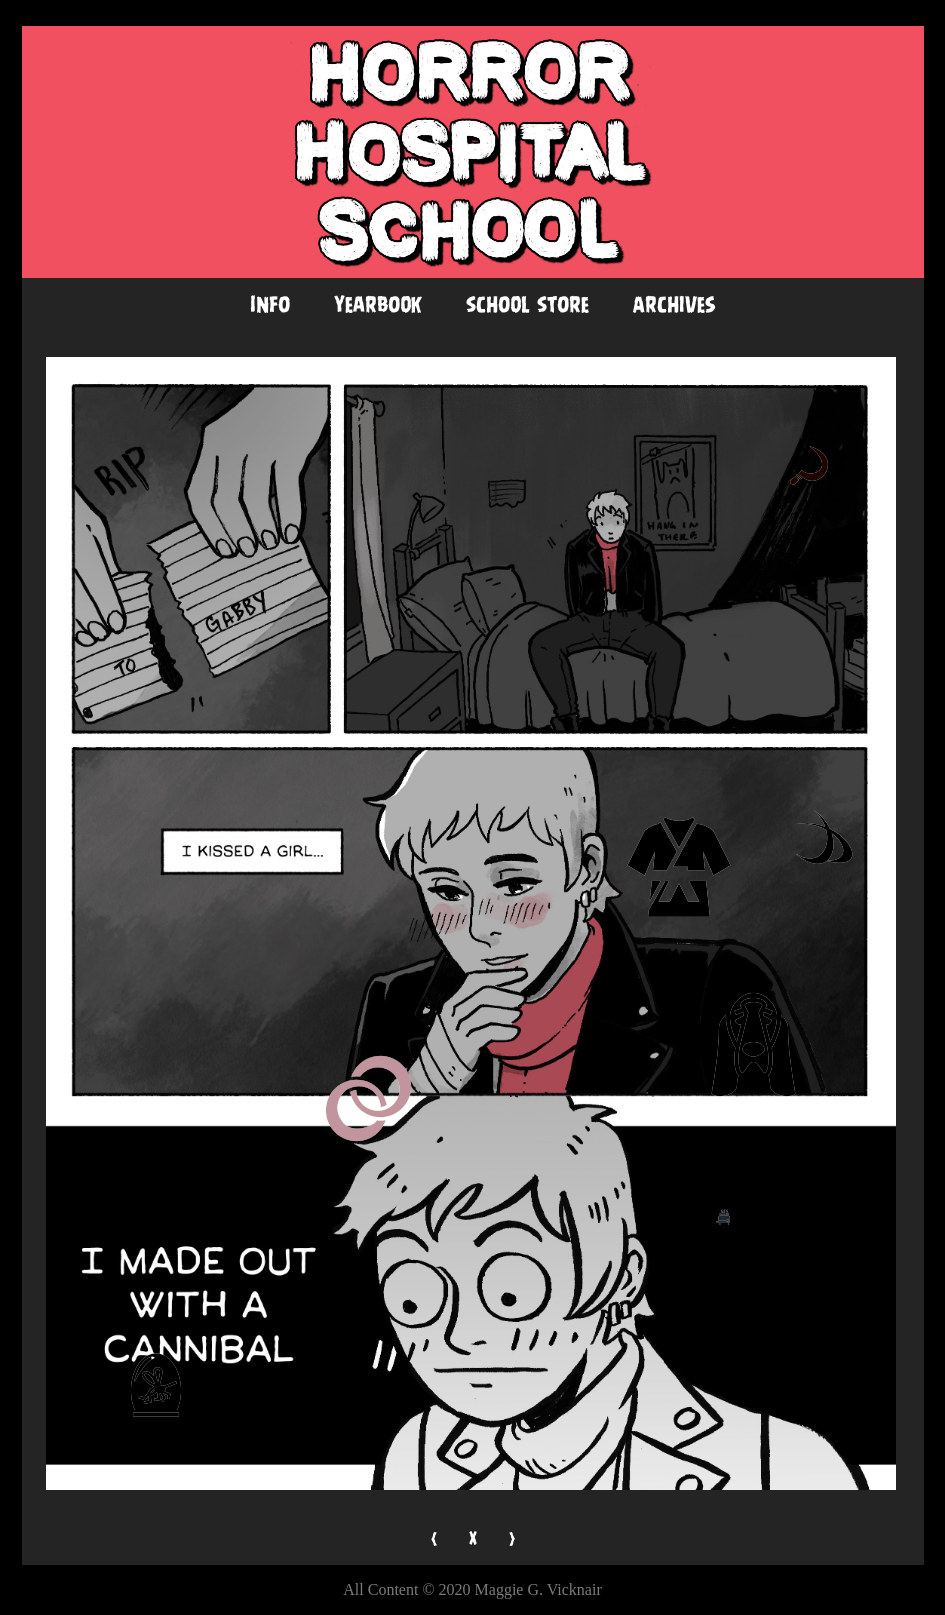 The image size is (945, 1615). What do you see at coordinates (809, 465) in the screenshot?
I see `select the sickle tool or weapon in a game` at bounding box center [809, 465].